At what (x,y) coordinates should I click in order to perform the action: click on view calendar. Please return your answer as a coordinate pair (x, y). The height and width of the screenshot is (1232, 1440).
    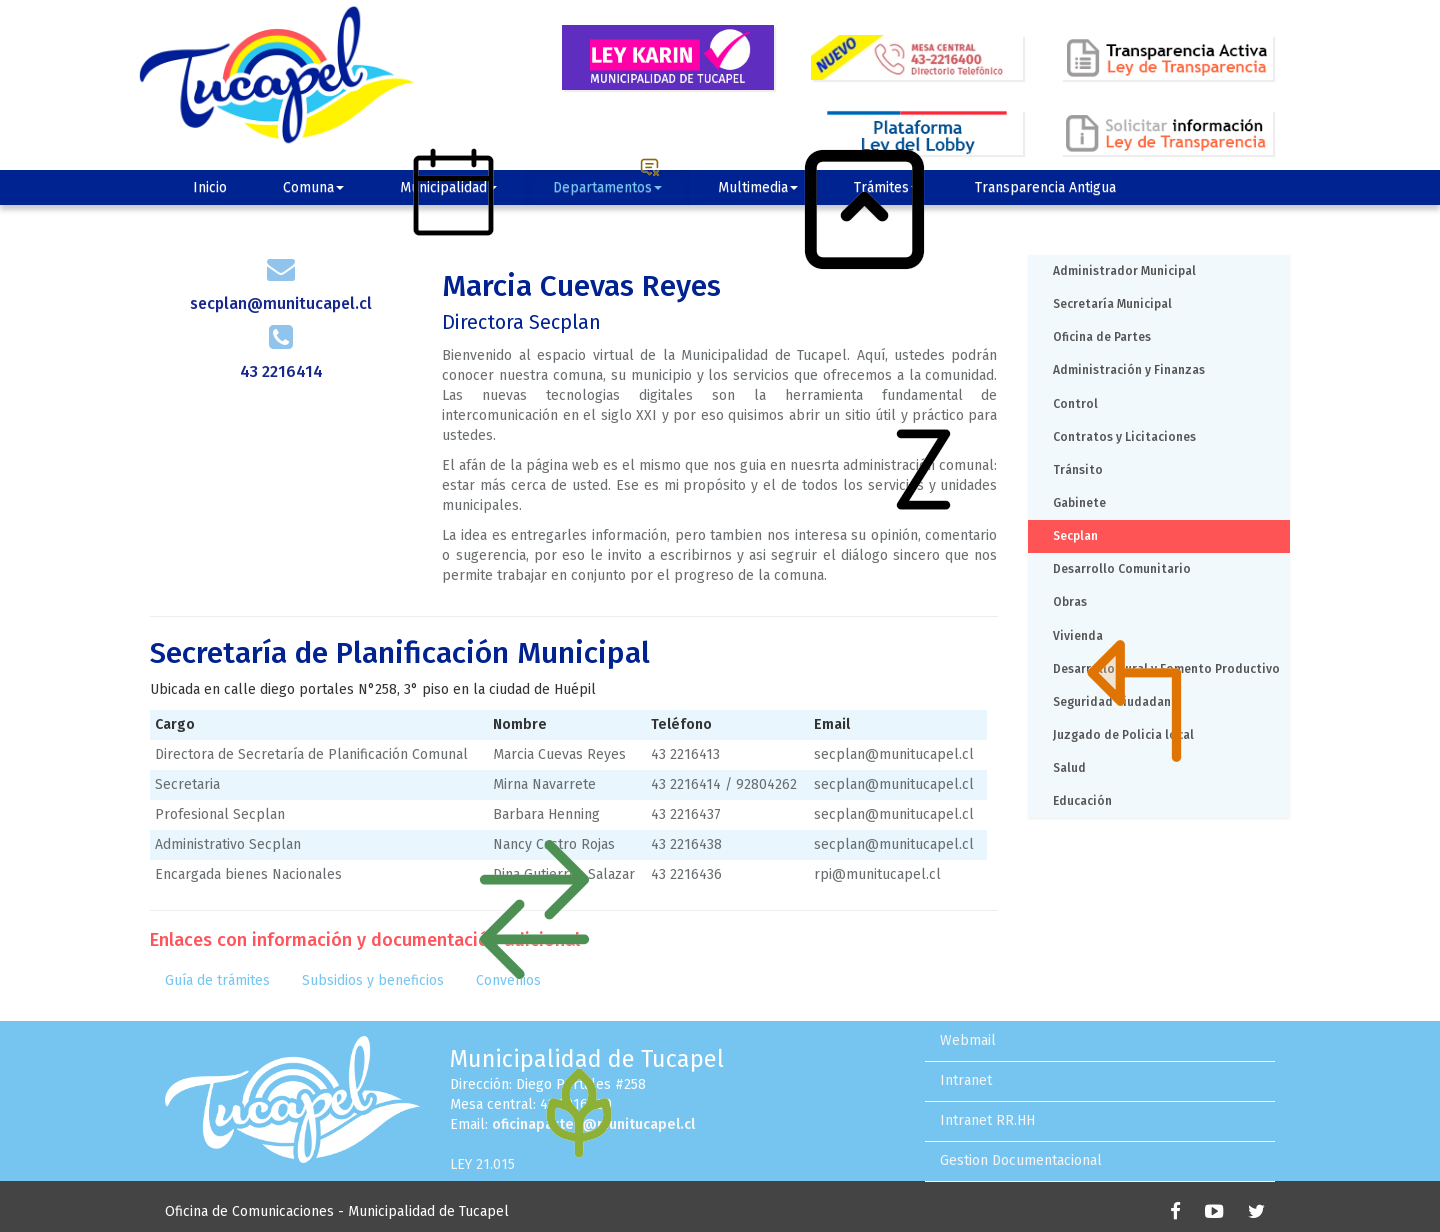
    Looking at the image, I should click on (453, 195).